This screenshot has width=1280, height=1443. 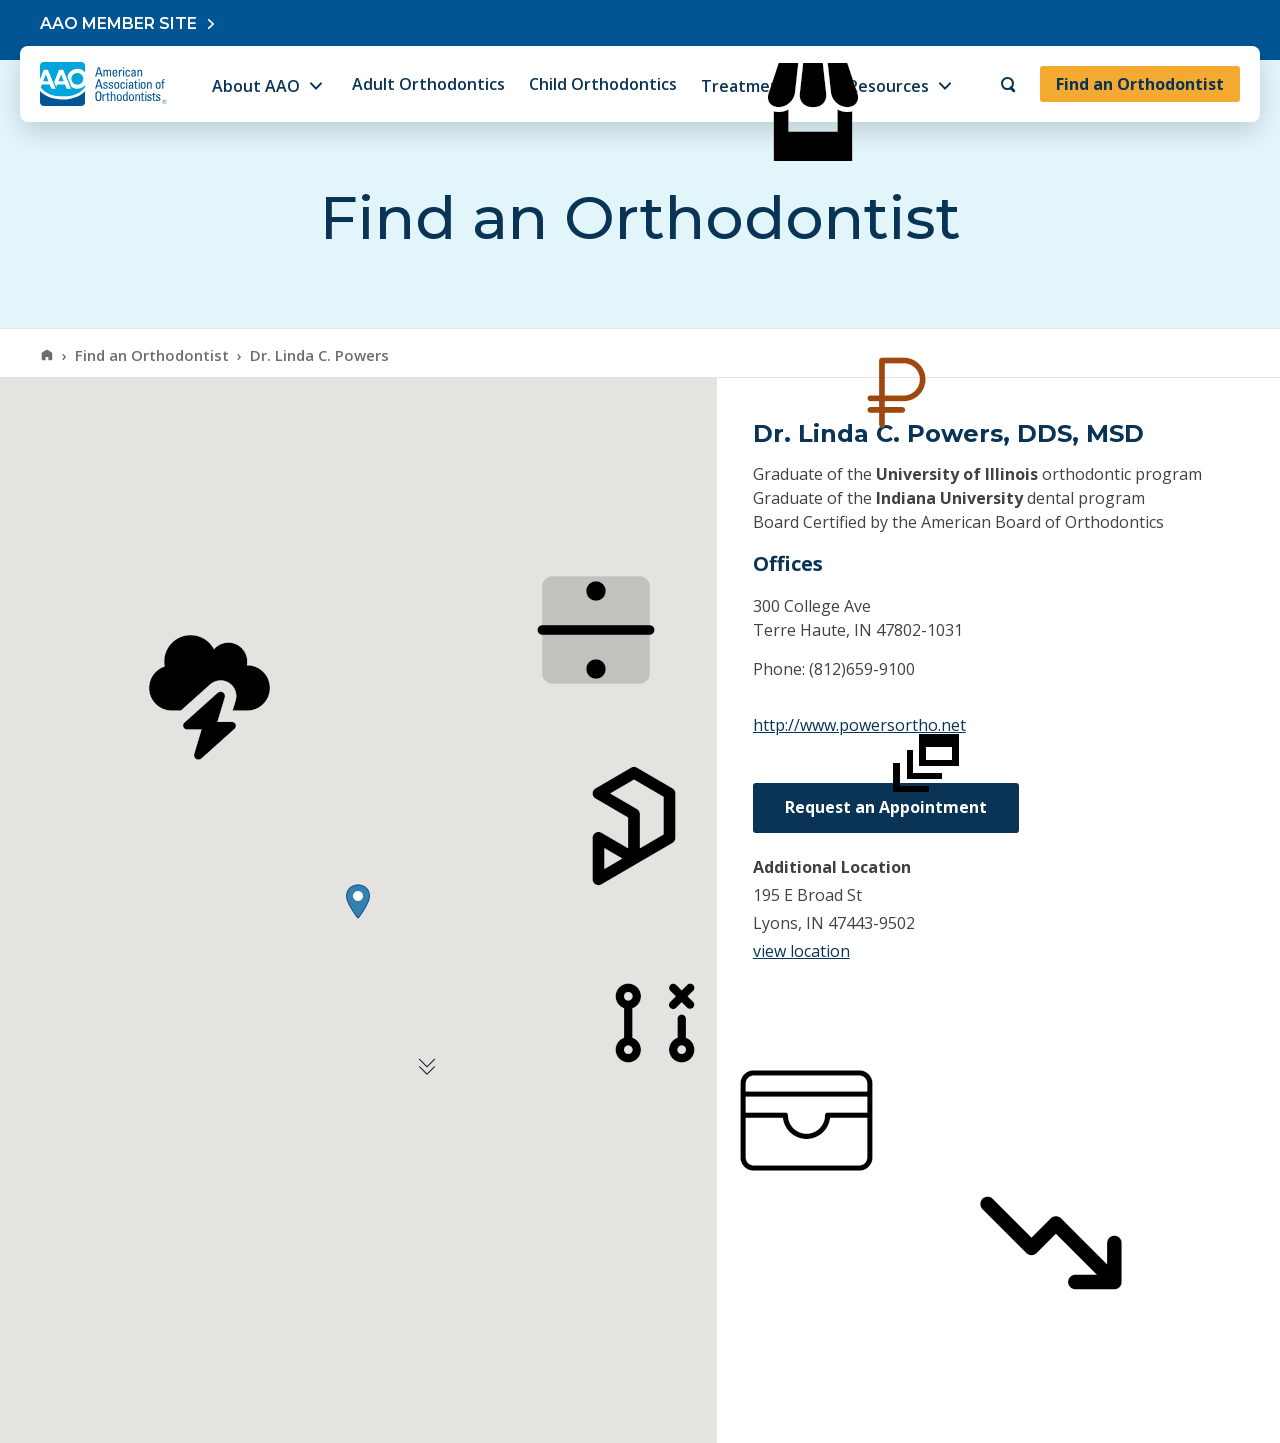 I want to click on open Printables 3D printing community, so click(x=634, y=826).